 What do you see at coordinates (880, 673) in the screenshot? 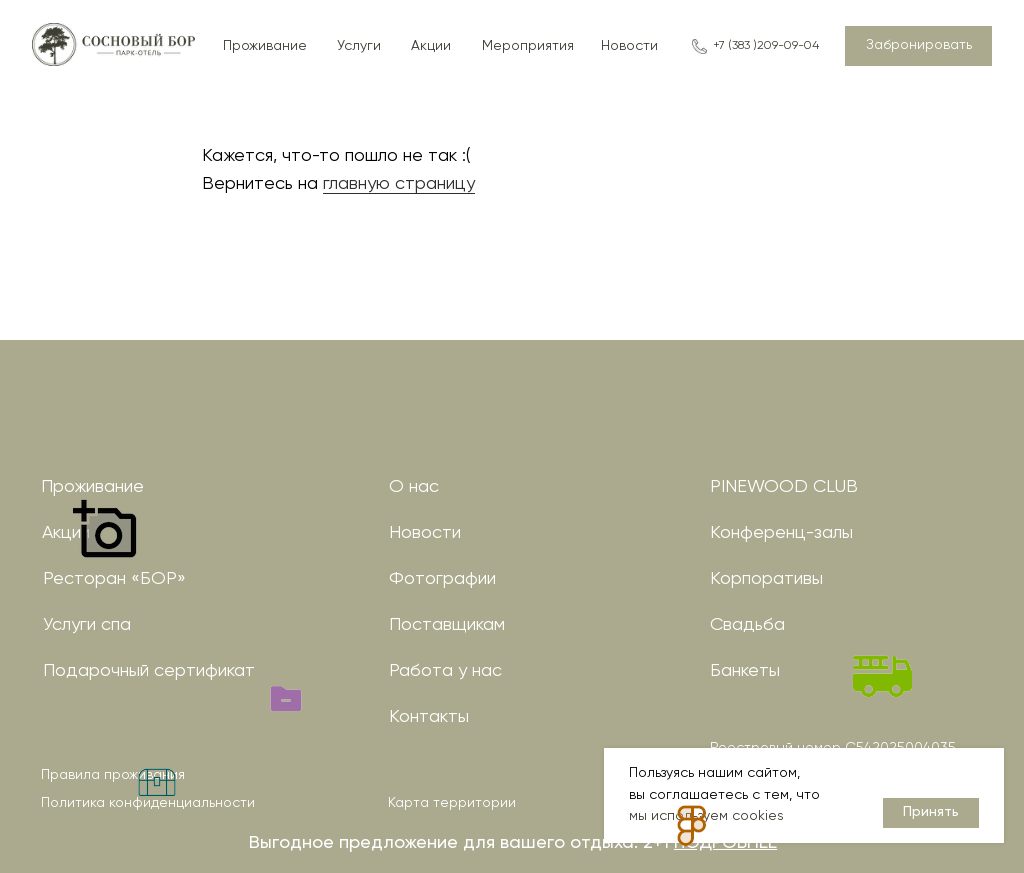
I see `indicates emergency services or fire department` at bounding box center [880, 673].